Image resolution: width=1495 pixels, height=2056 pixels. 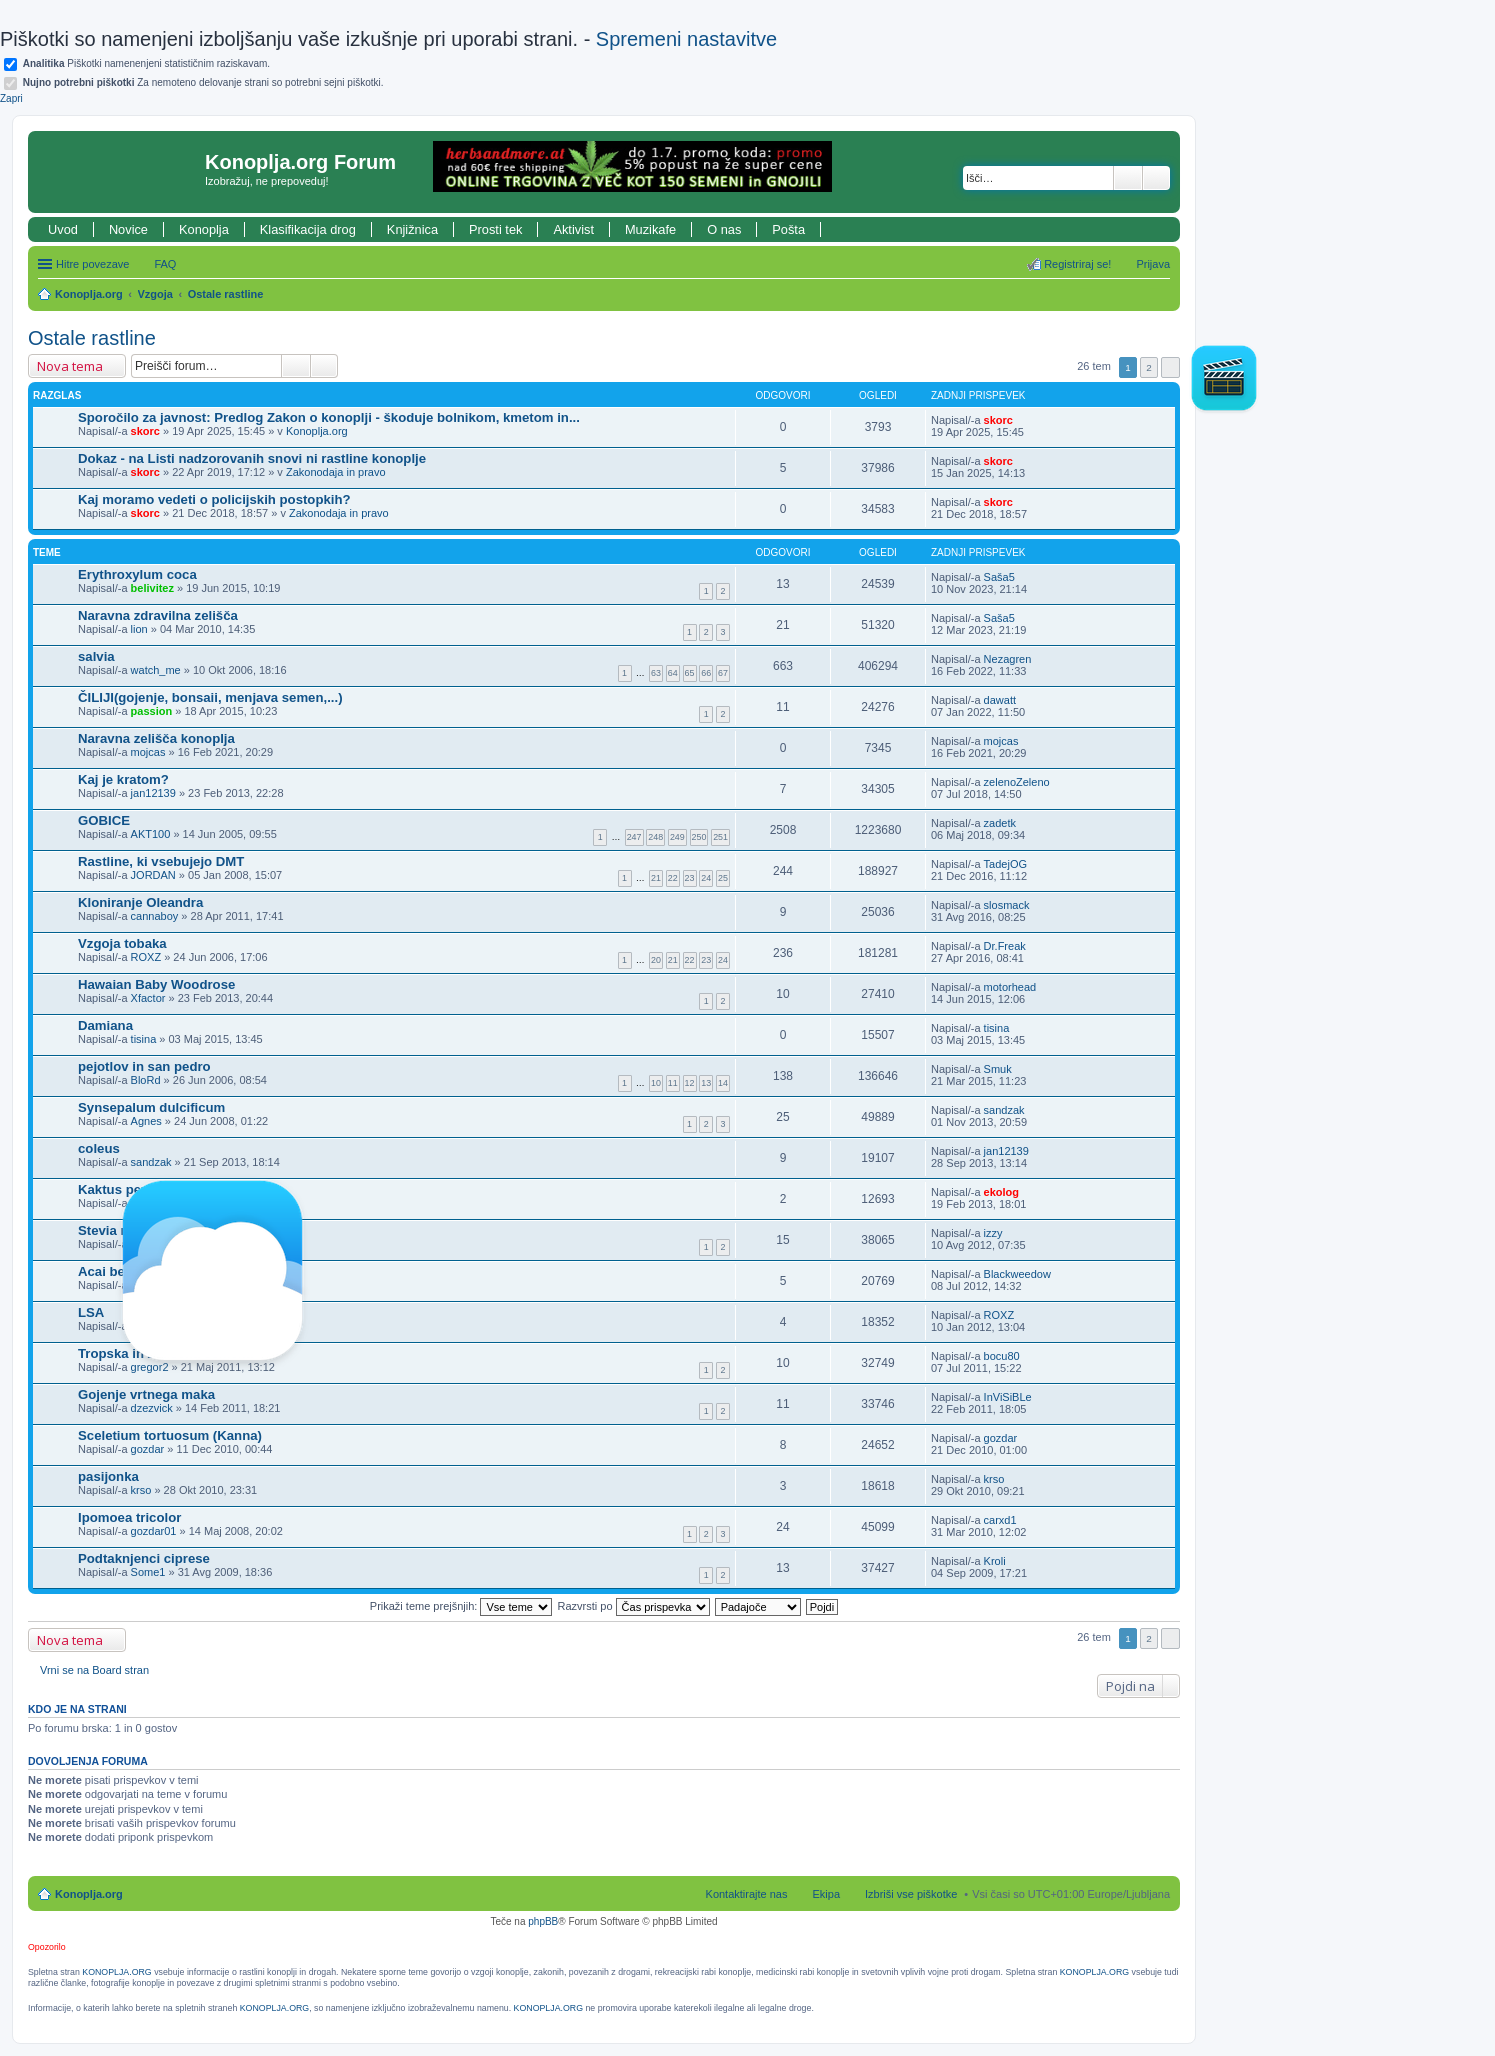 What do you see at coordinates (1224, 378) in the screenshot?
I see `open losslesscut video editing app` at bounding box center [1224, 378].